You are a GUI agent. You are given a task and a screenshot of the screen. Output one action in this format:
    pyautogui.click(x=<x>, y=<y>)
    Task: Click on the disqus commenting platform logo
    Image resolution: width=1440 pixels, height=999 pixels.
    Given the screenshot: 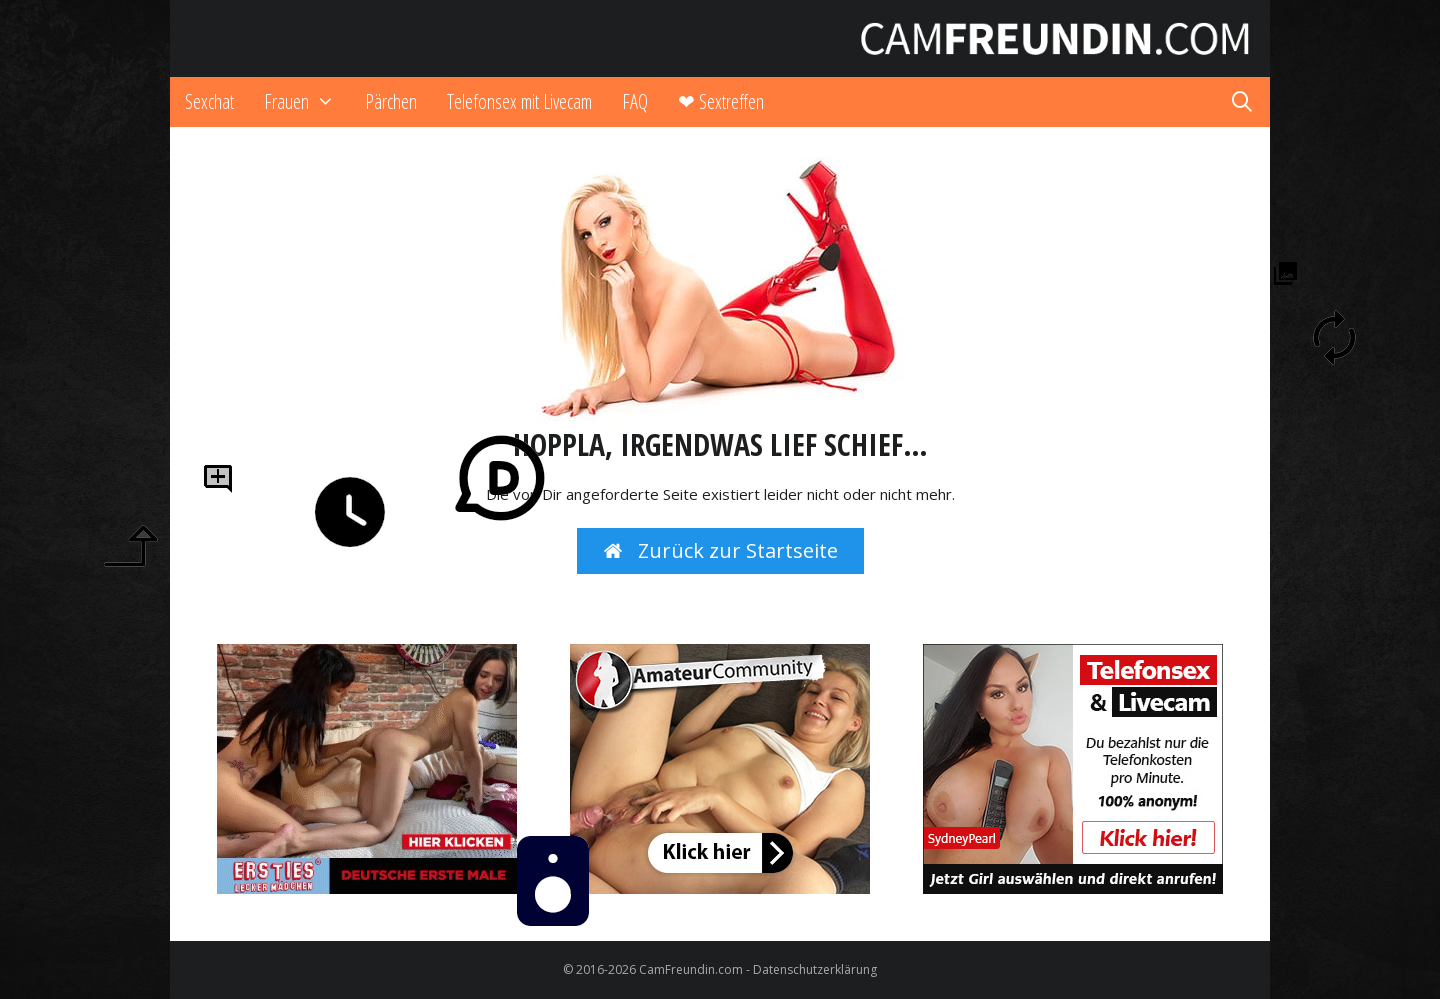 What is the action you would take?
    pyautogui.click(x=502, y=478)
    